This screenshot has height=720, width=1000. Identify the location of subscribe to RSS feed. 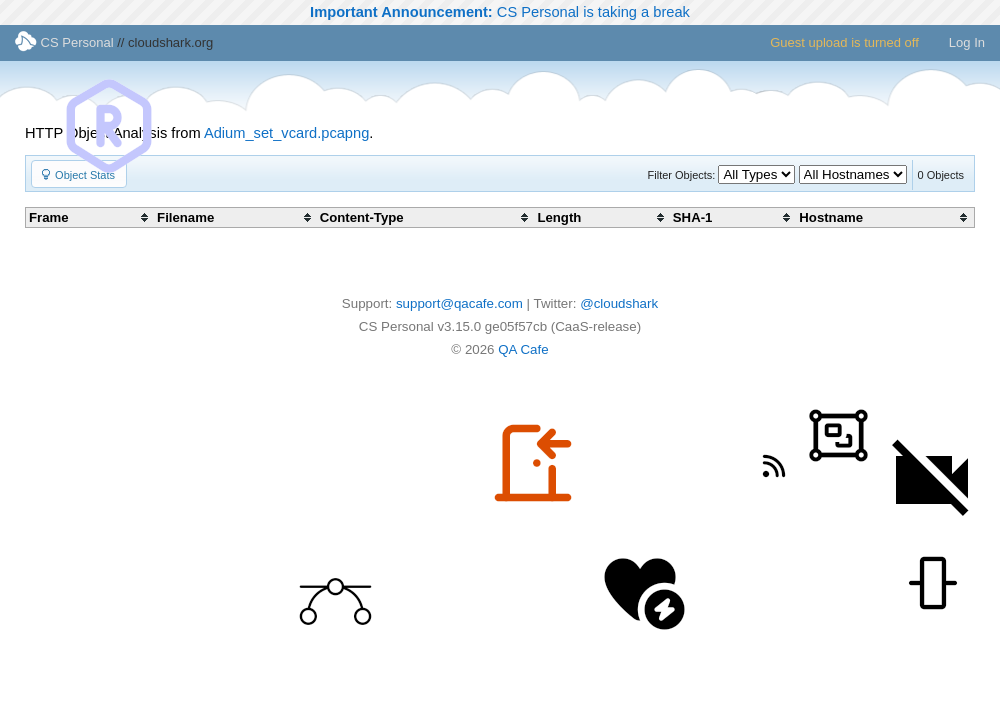
(774, 466).